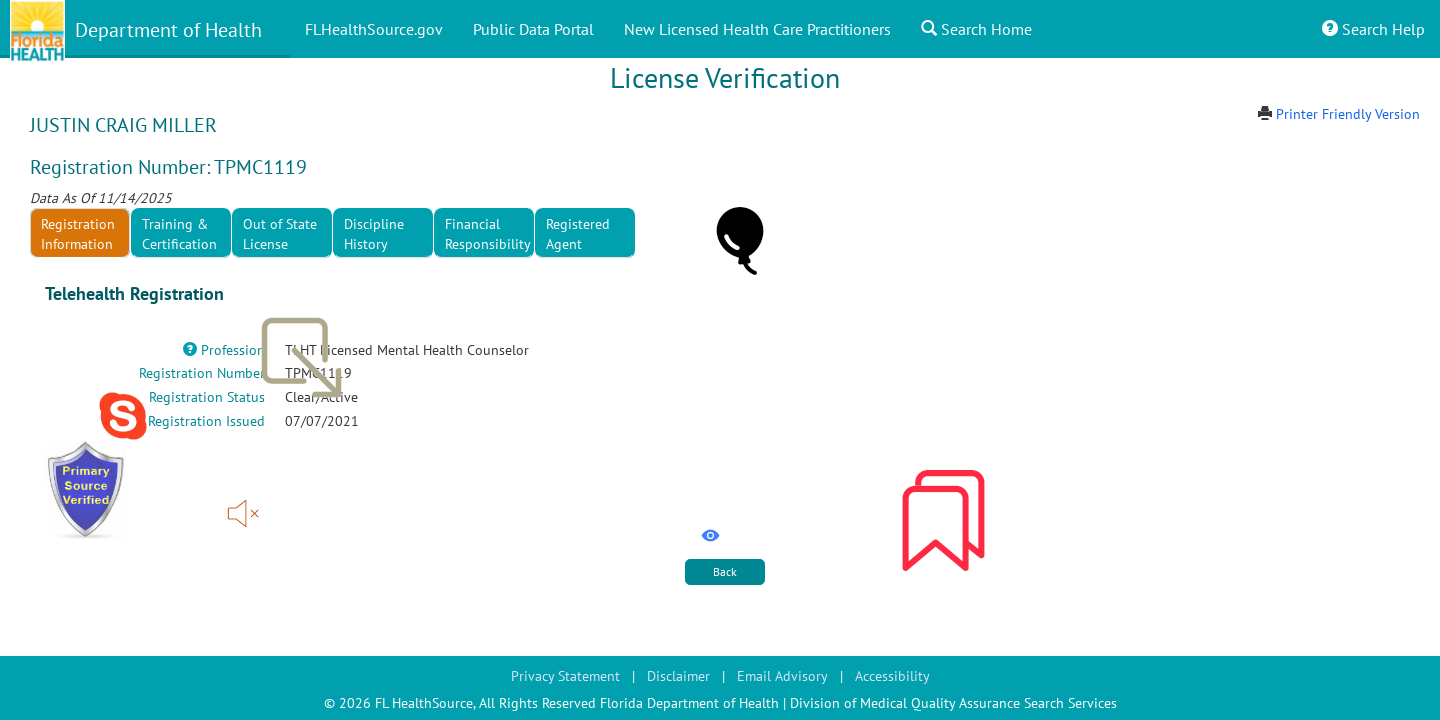 The width and height of the screenshot is (1440, 720). Describe the element at coordinates (710, 535) in the screenshot. I see `view or preview content` at that location.